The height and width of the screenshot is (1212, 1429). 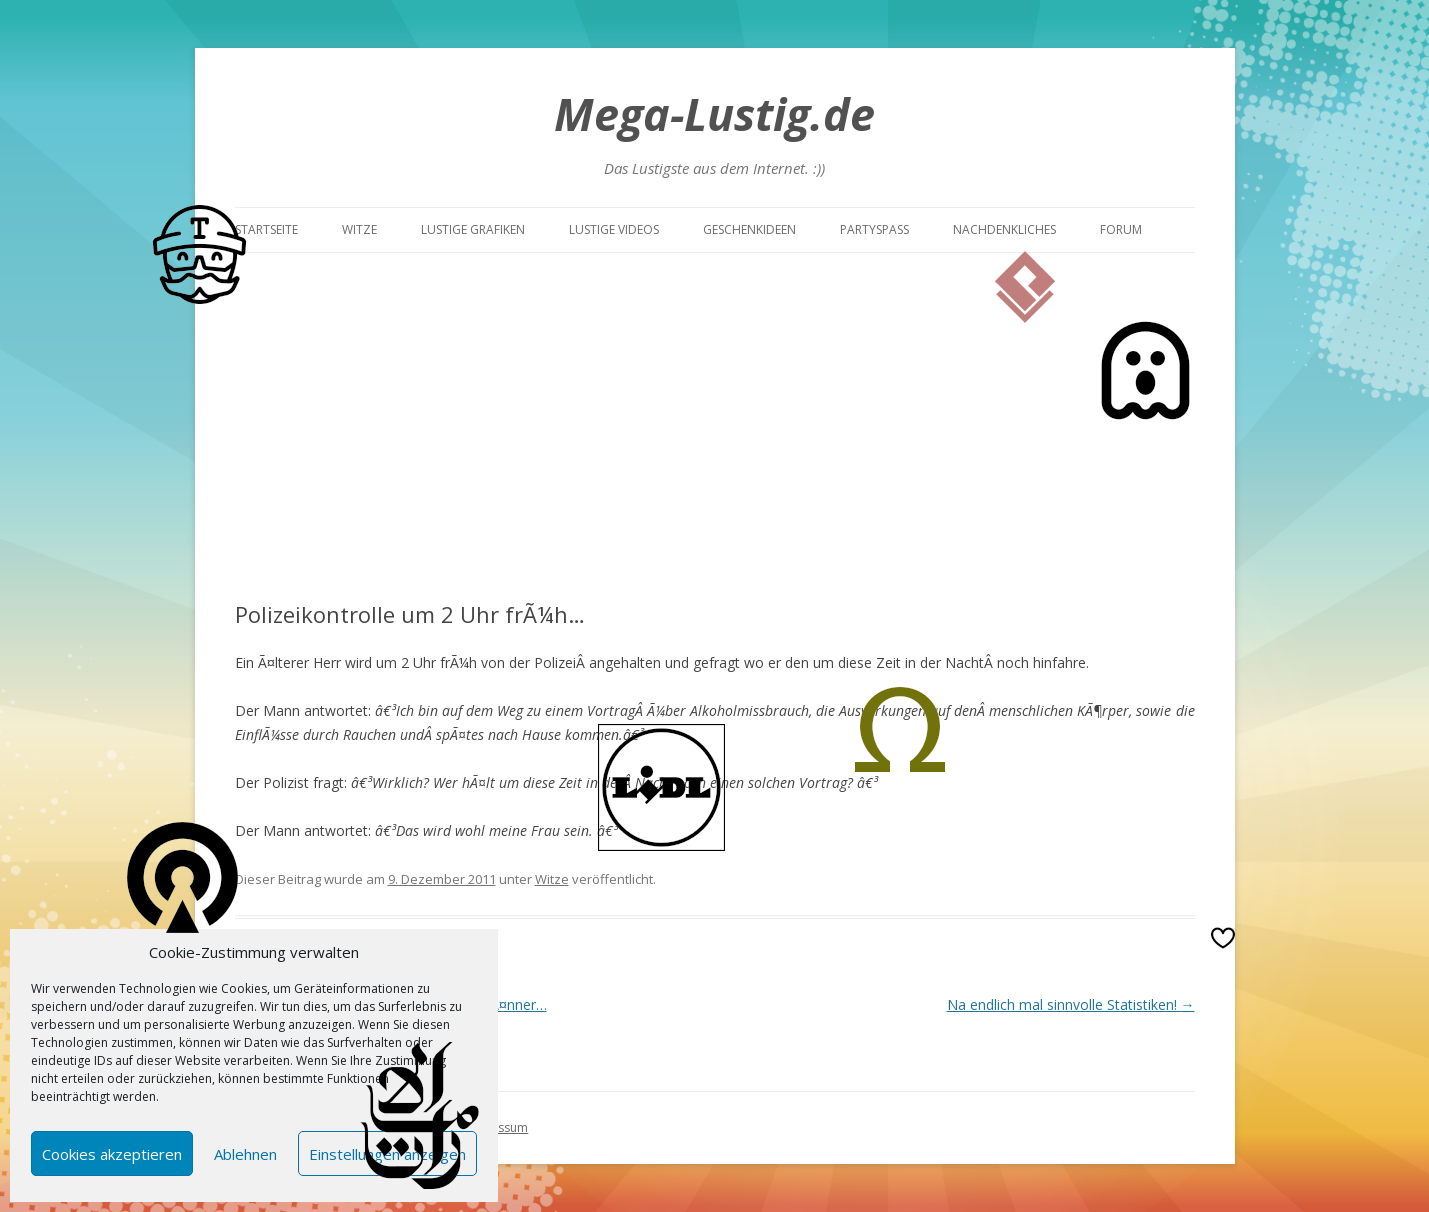 What do you see at coordinates (199, 254) in the screenshot?
I see `link to Travis CI continuous integration service` at bounding box center [199, 254].